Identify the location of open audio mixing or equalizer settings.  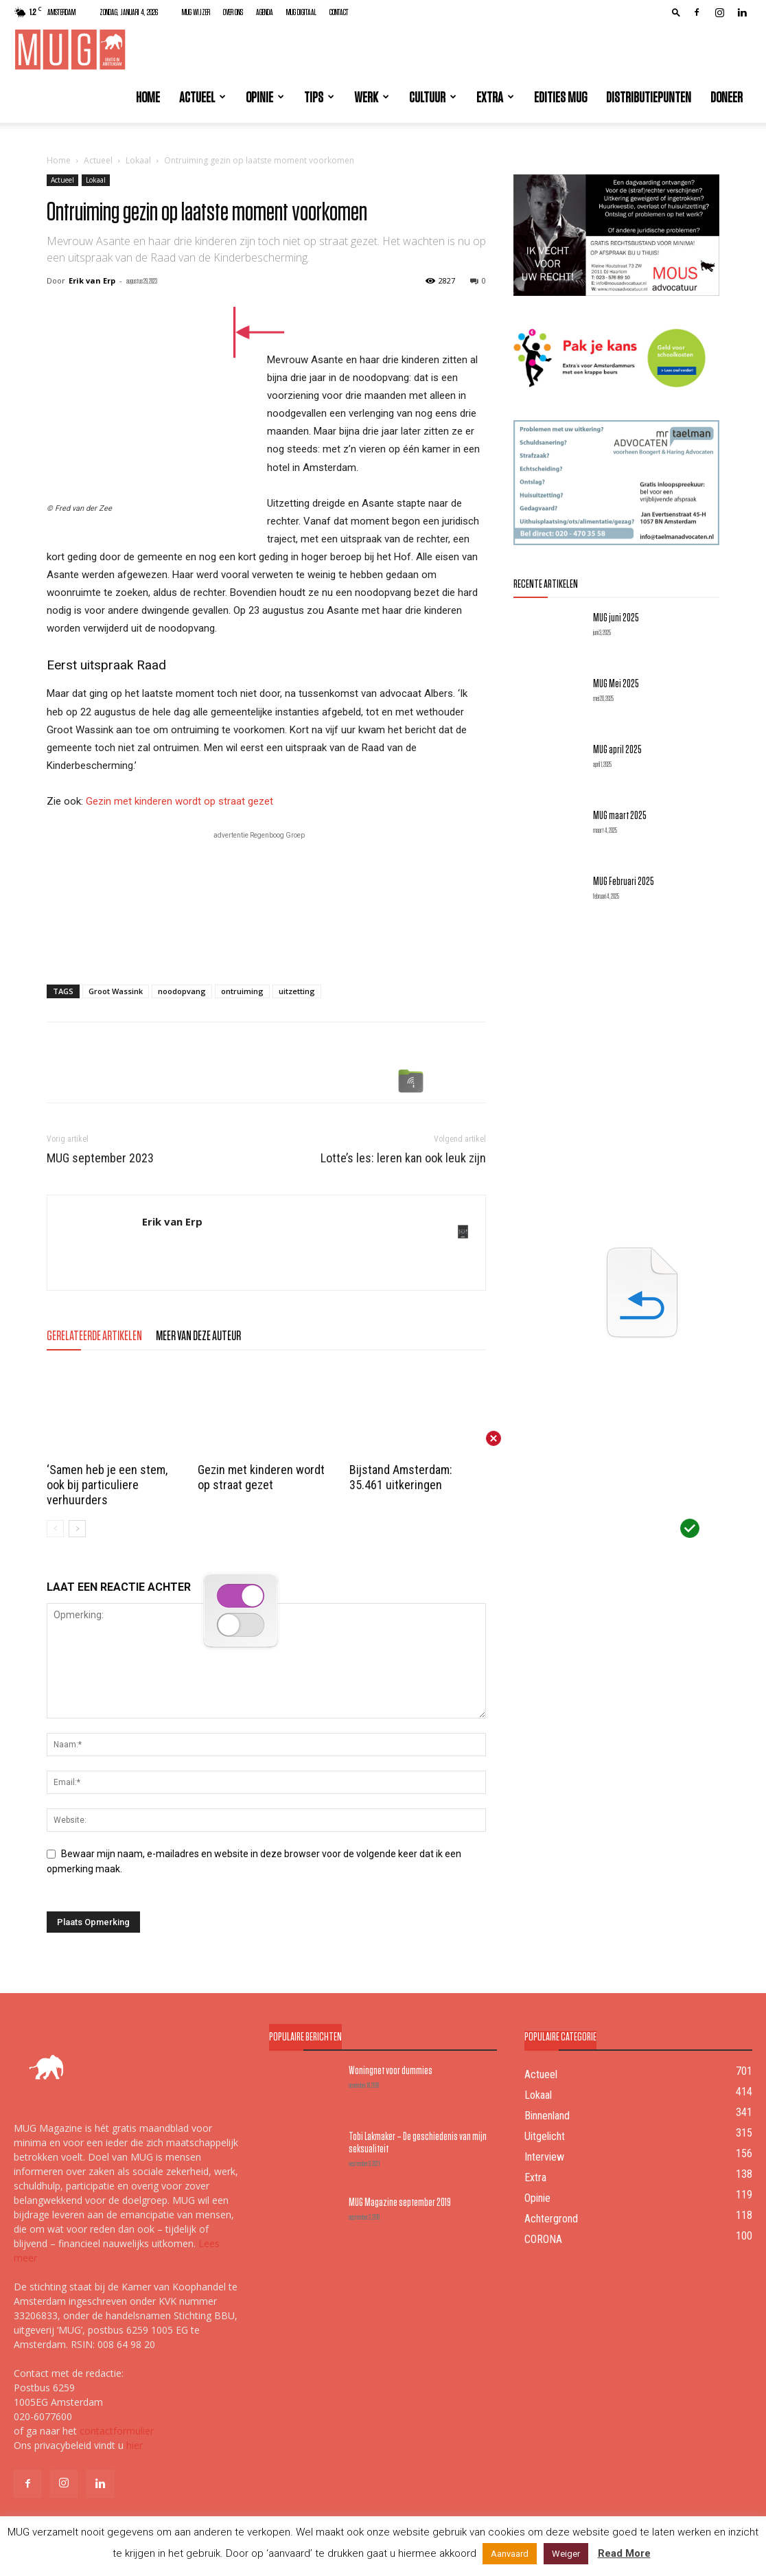
(463, 1232).